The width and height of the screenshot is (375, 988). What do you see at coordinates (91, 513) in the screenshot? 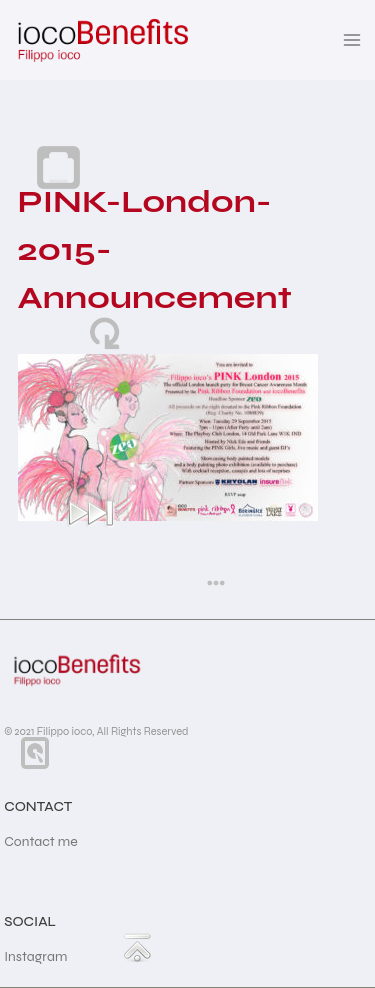
I see `skip to next track in media player` at bounding box center [91, 513].